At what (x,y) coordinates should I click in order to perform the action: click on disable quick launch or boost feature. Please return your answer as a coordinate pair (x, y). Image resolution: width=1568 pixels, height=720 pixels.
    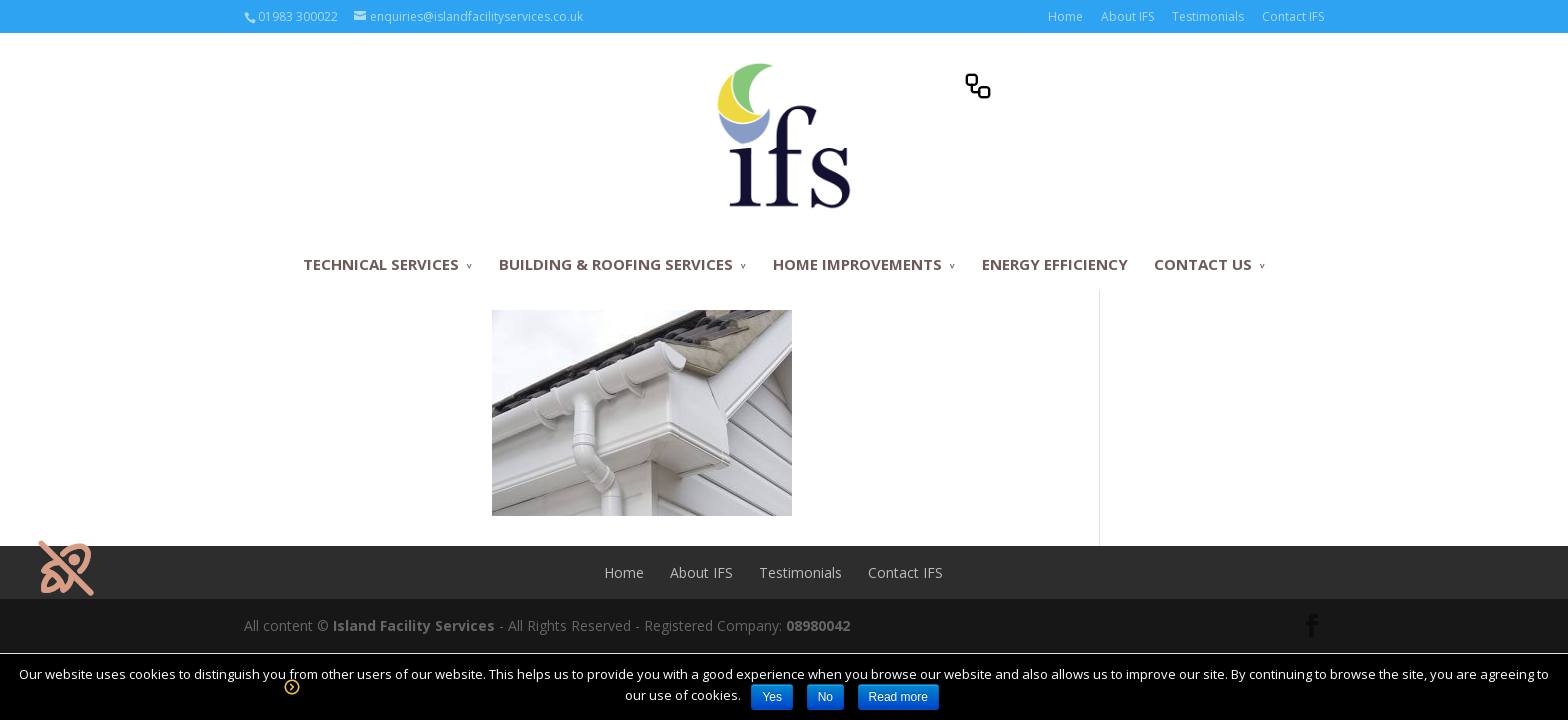
    Looking at the image, I should click on (66, 568).